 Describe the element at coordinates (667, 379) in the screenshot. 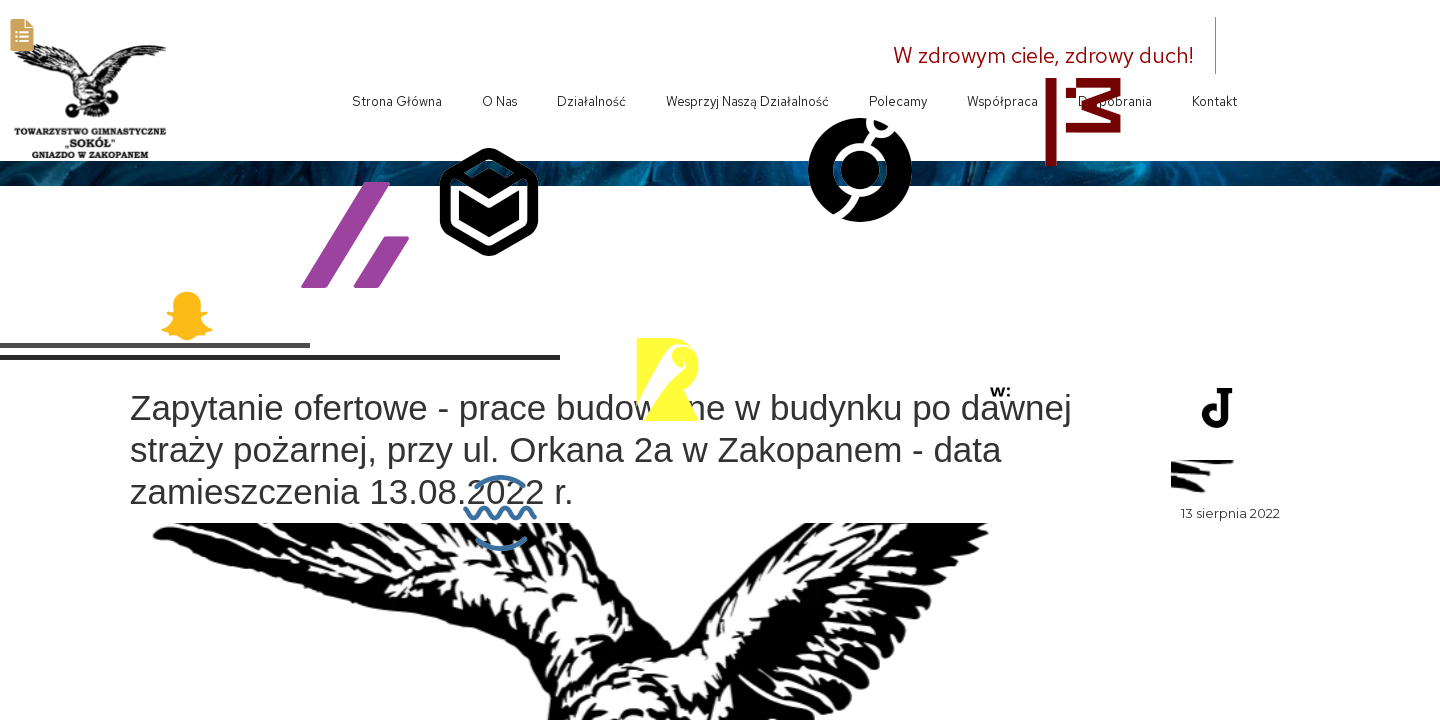

I see `Rollup.js logo` at that location.